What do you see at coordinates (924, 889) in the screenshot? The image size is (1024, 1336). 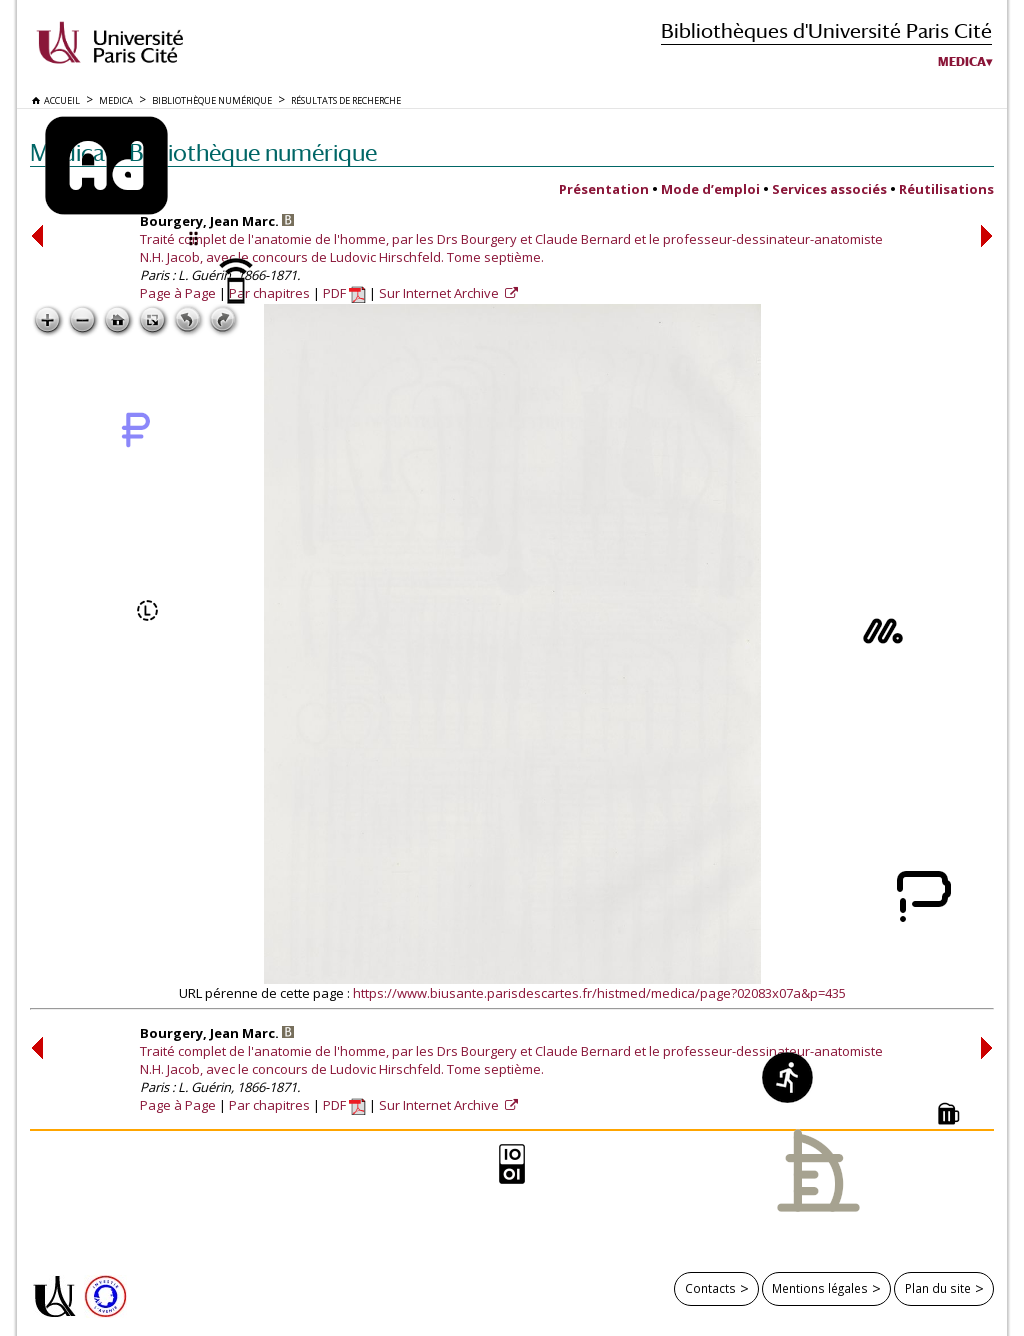 I see `battery warning or critical battery level` at bounding box center [924, 889].